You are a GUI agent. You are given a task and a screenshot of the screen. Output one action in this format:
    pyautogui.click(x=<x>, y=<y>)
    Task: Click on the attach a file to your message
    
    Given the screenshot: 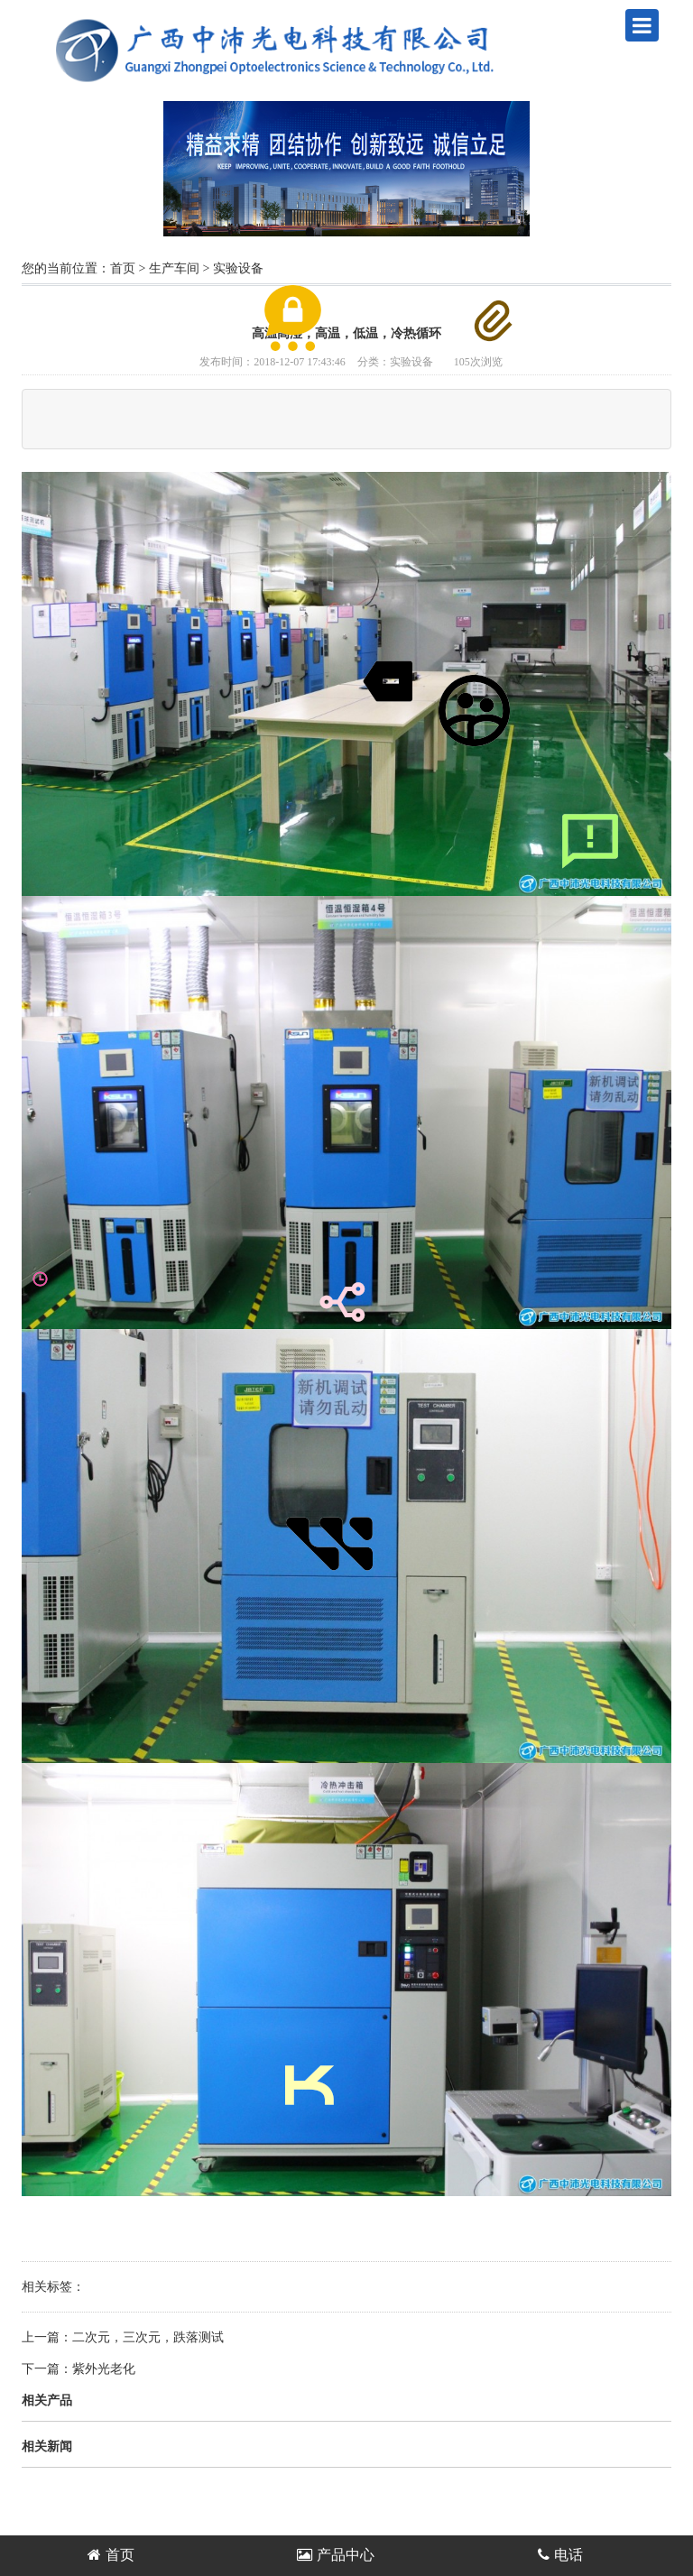 What is the action you would take?
    pyautogui.click(x=494, y=321)
    